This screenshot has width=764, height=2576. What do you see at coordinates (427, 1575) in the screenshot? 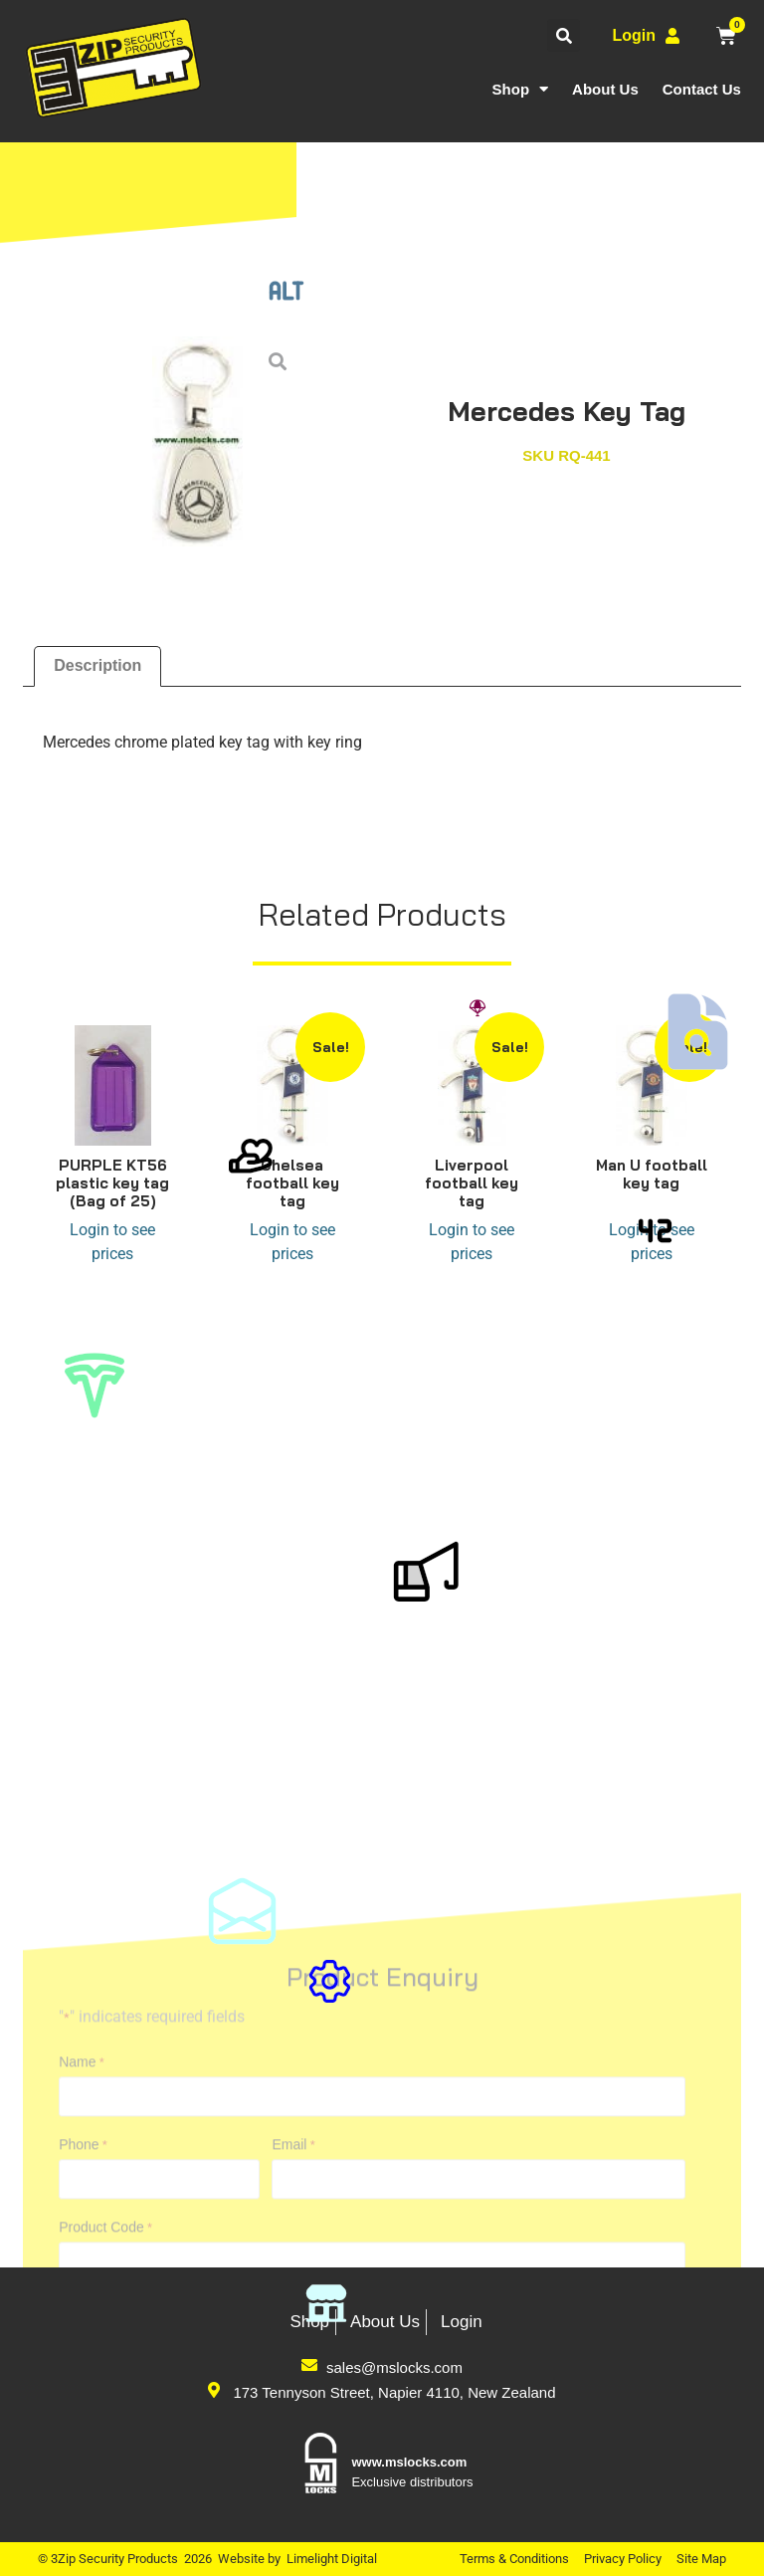
I see `construction or building in progress` at bounding box center [427, 1575].